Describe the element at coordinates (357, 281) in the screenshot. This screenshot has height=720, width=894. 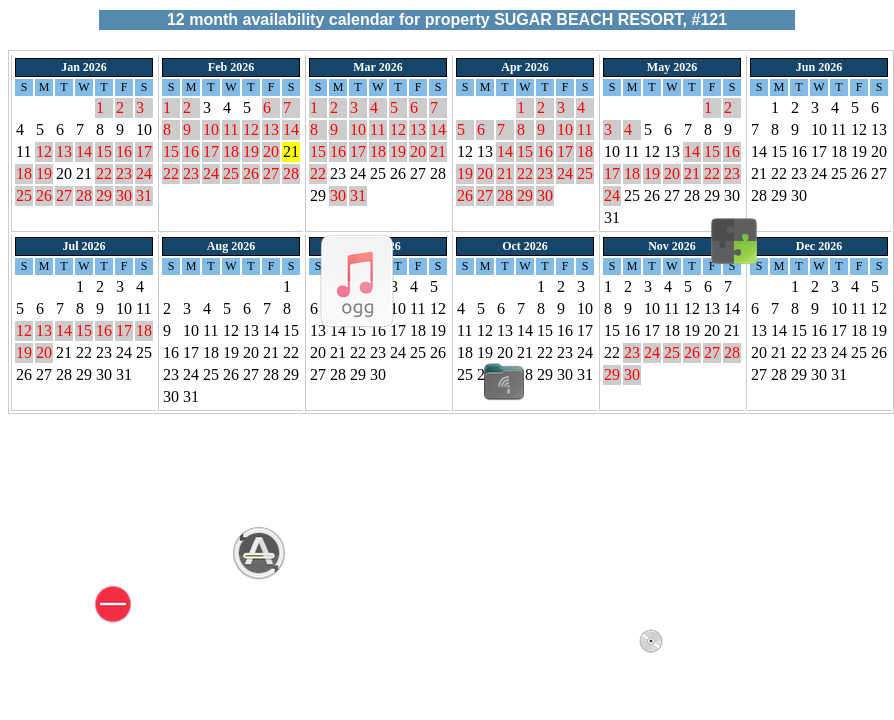
I see `an ogg vorbis audio file` at that location.